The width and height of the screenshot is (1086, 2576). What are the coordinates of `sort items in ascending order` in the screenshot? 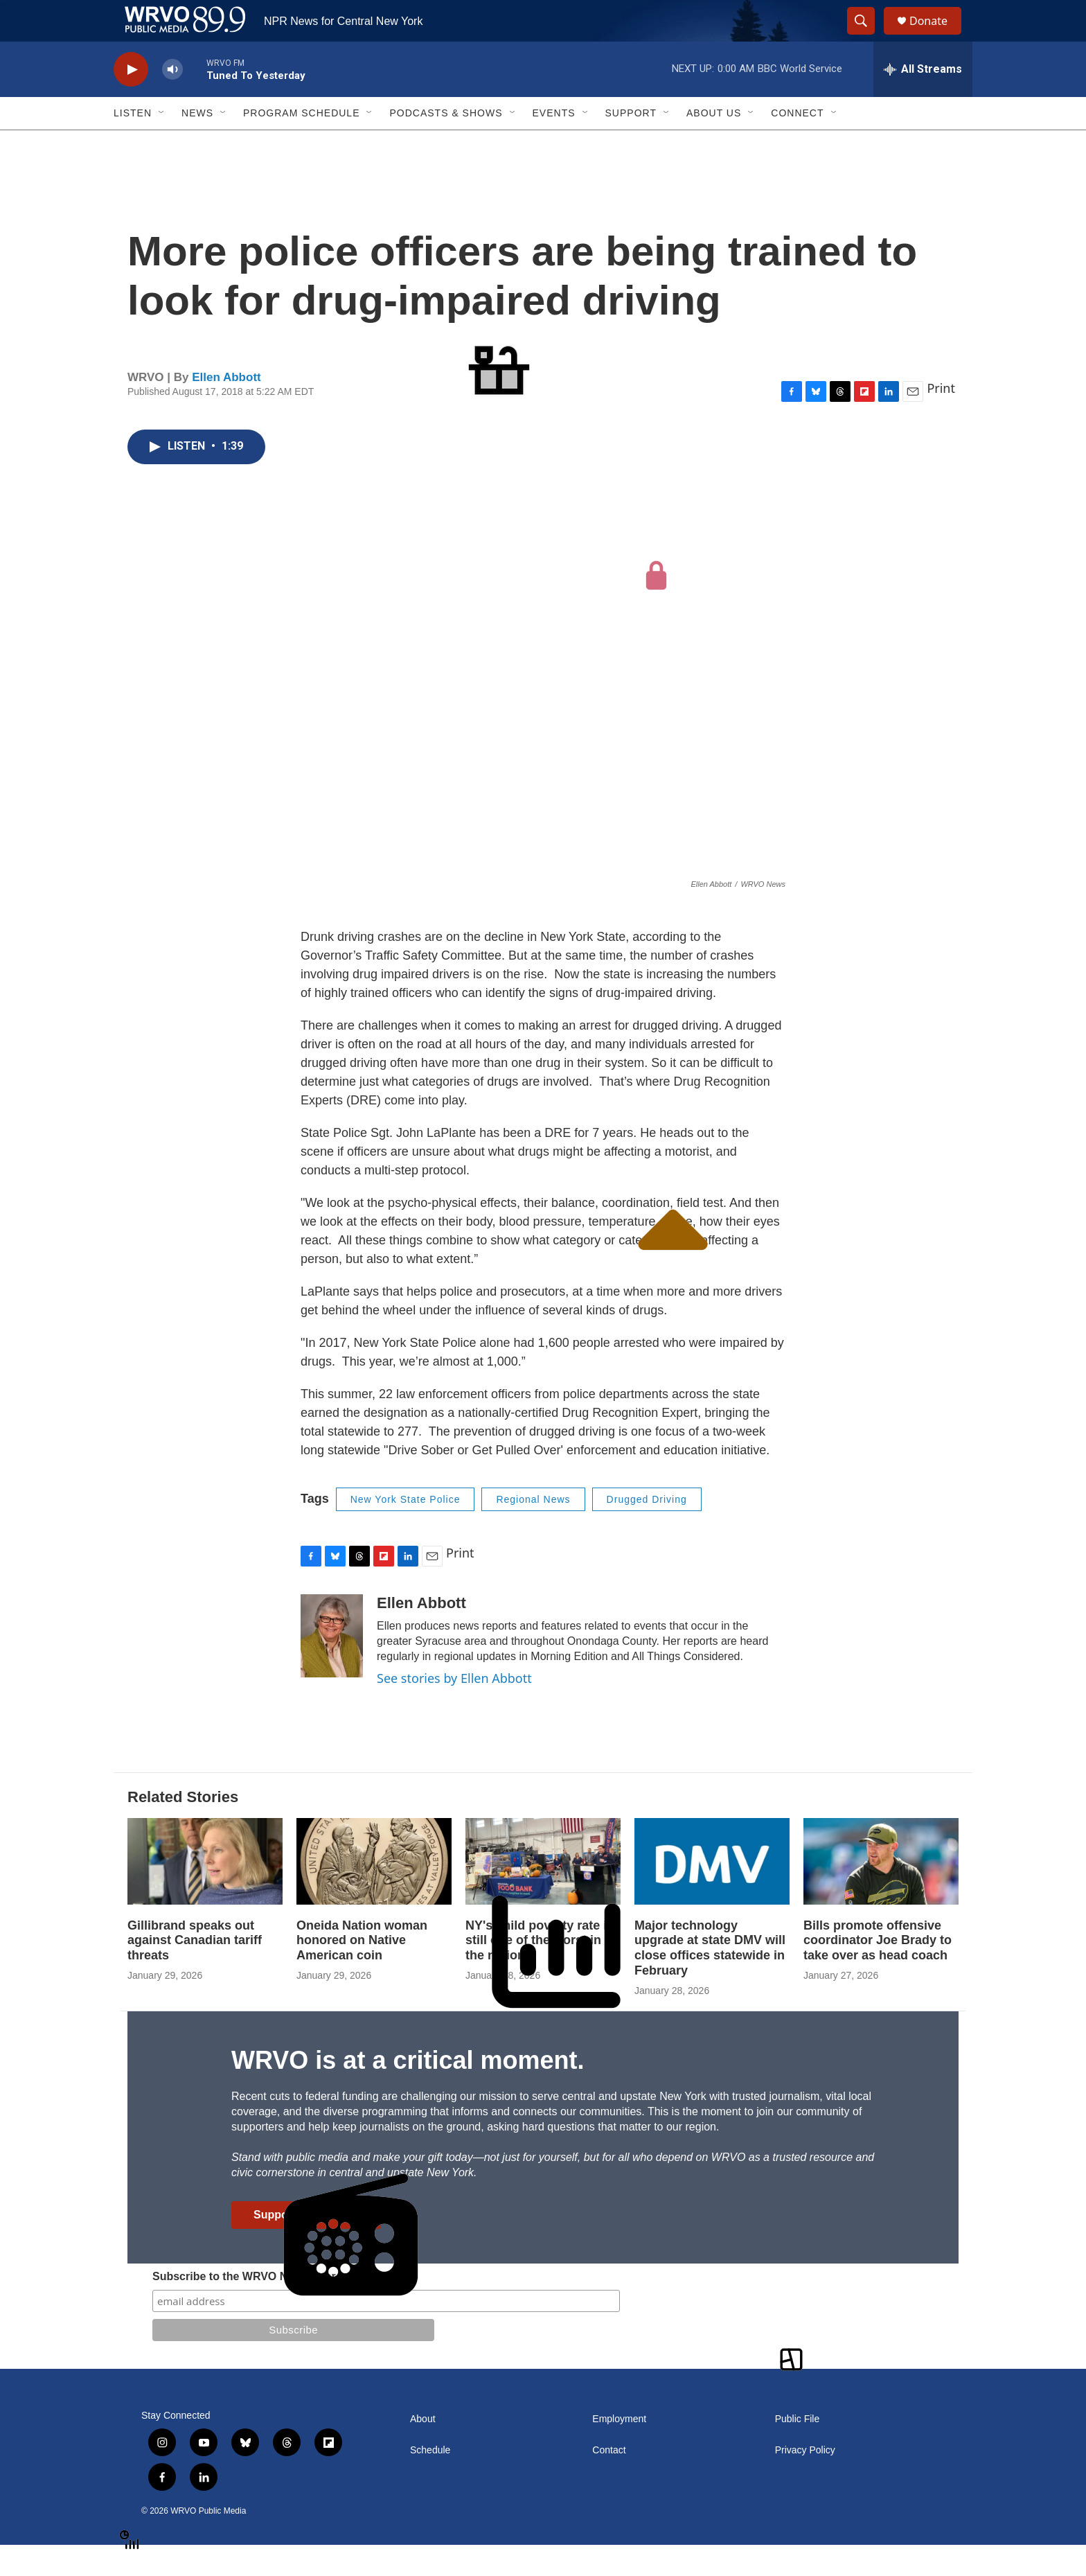 It's located at (673, 1255).